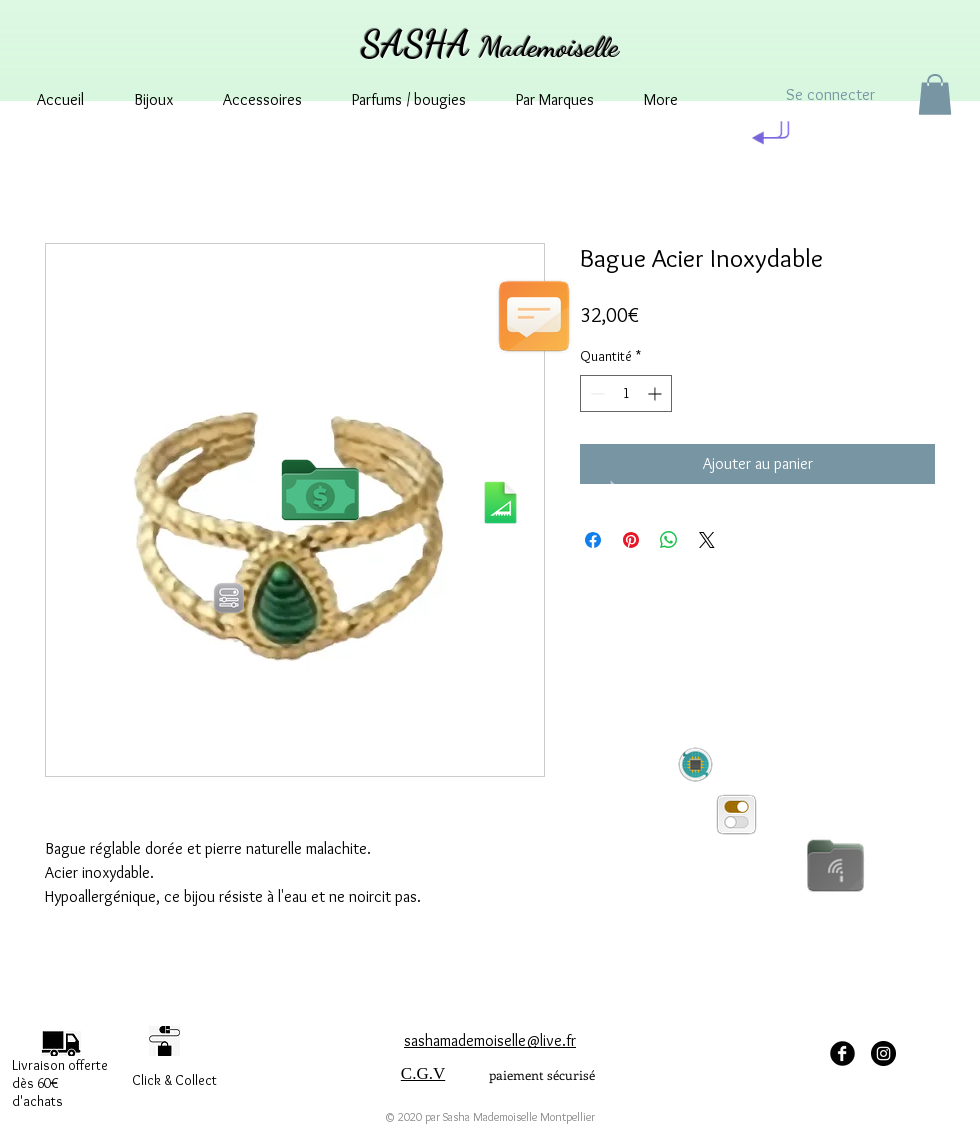  Describe the element at coordinates (534, 316) in the screenshot. I see `open the chatty messaging app` at that location.